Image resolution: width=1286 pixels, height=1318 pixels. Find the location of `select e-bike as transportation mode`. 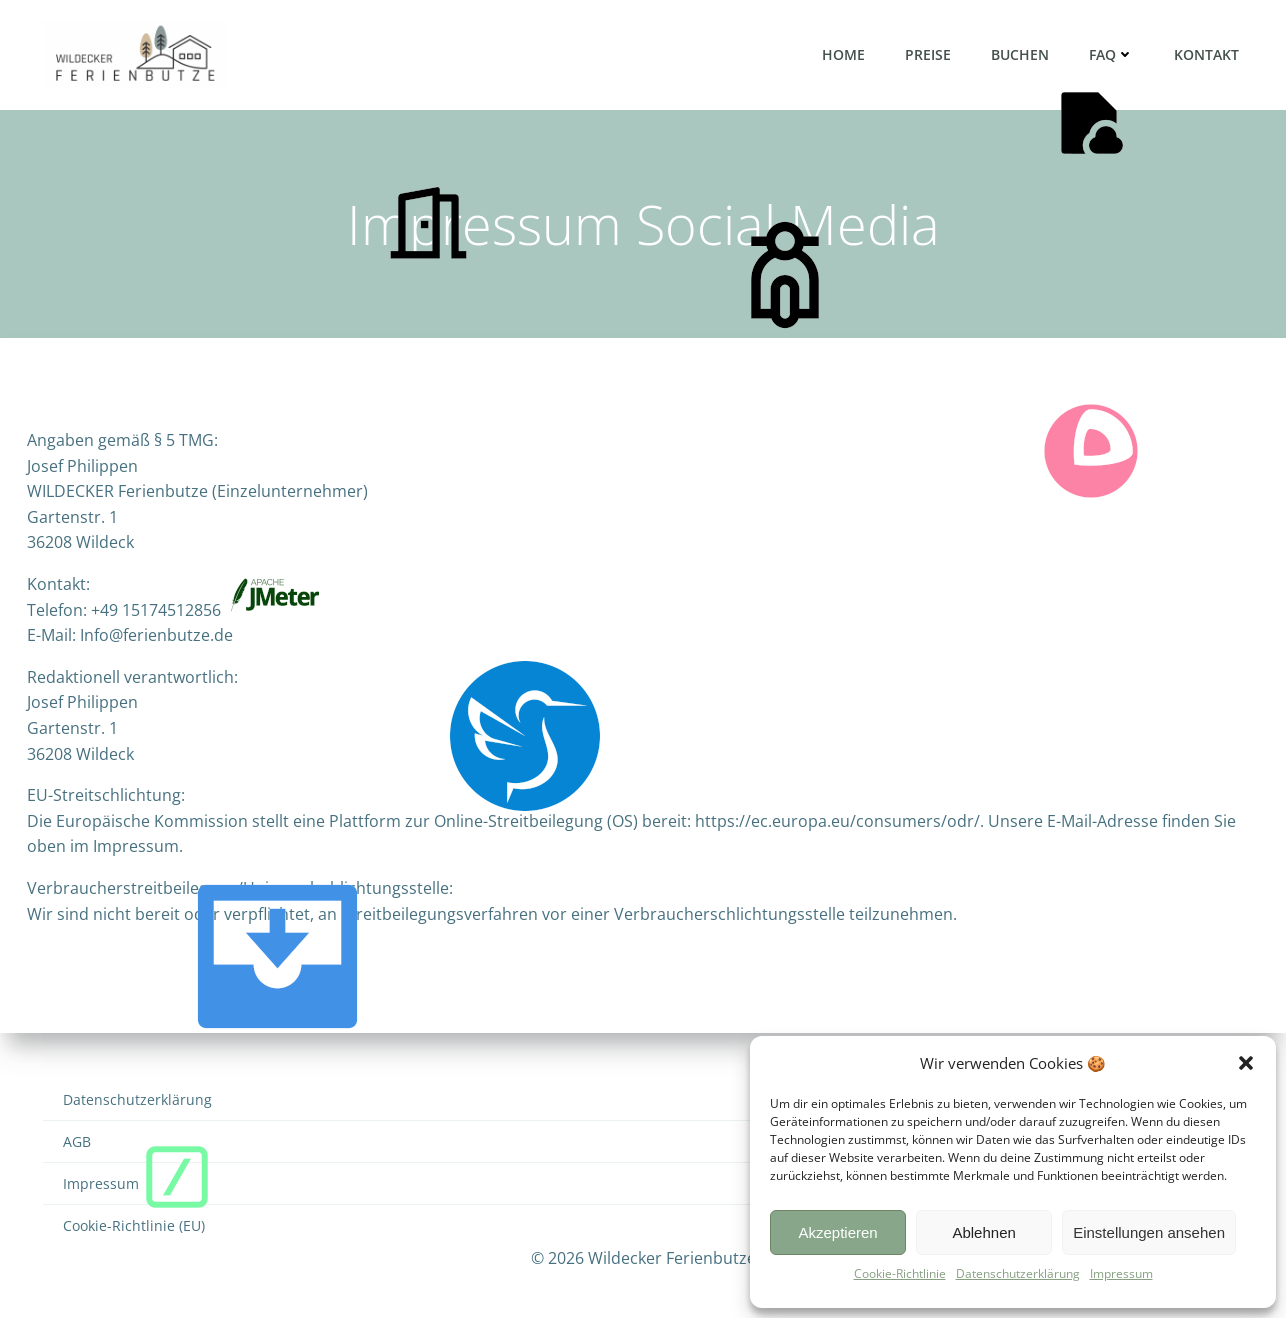

select e-bike as transportation mode is located at coordinates (785, 275).